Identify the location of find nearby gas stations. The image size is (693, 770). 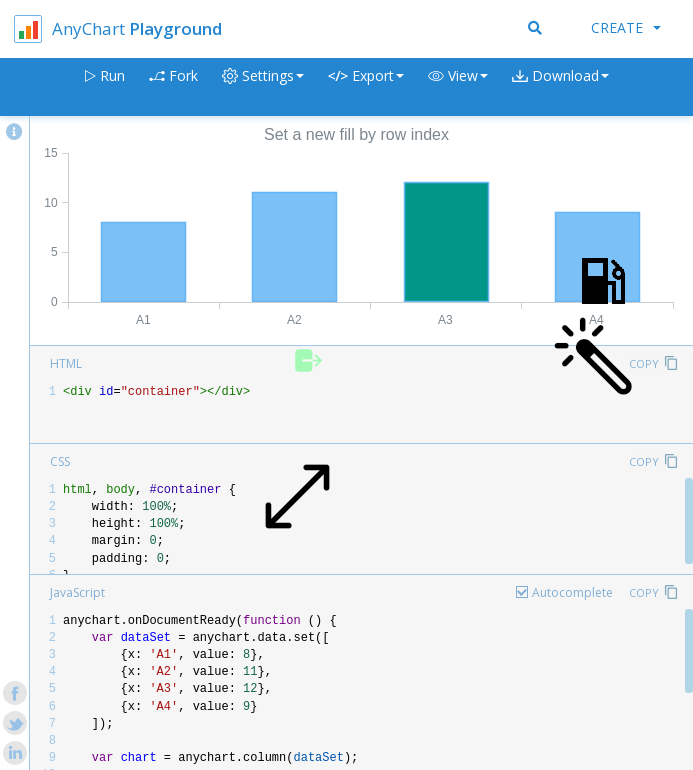
(603, 281).